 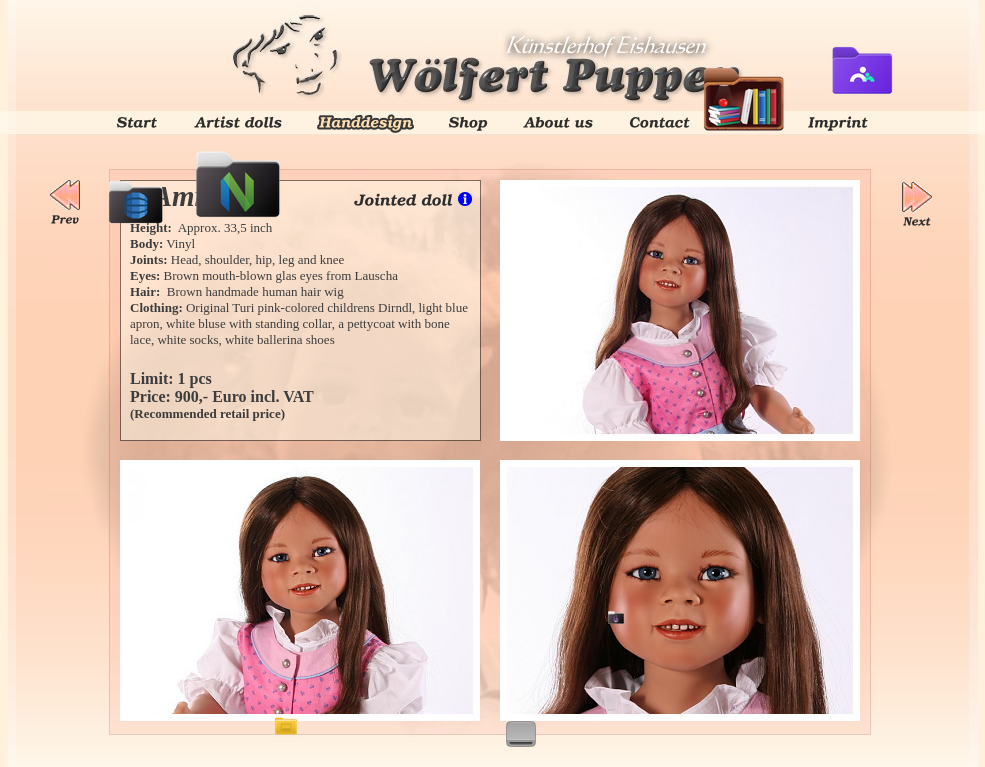 What do you see at coordinates (743, 101) in the screenshot?
I see `open your books or ebooks library folder` at bounding box center [743, 101].